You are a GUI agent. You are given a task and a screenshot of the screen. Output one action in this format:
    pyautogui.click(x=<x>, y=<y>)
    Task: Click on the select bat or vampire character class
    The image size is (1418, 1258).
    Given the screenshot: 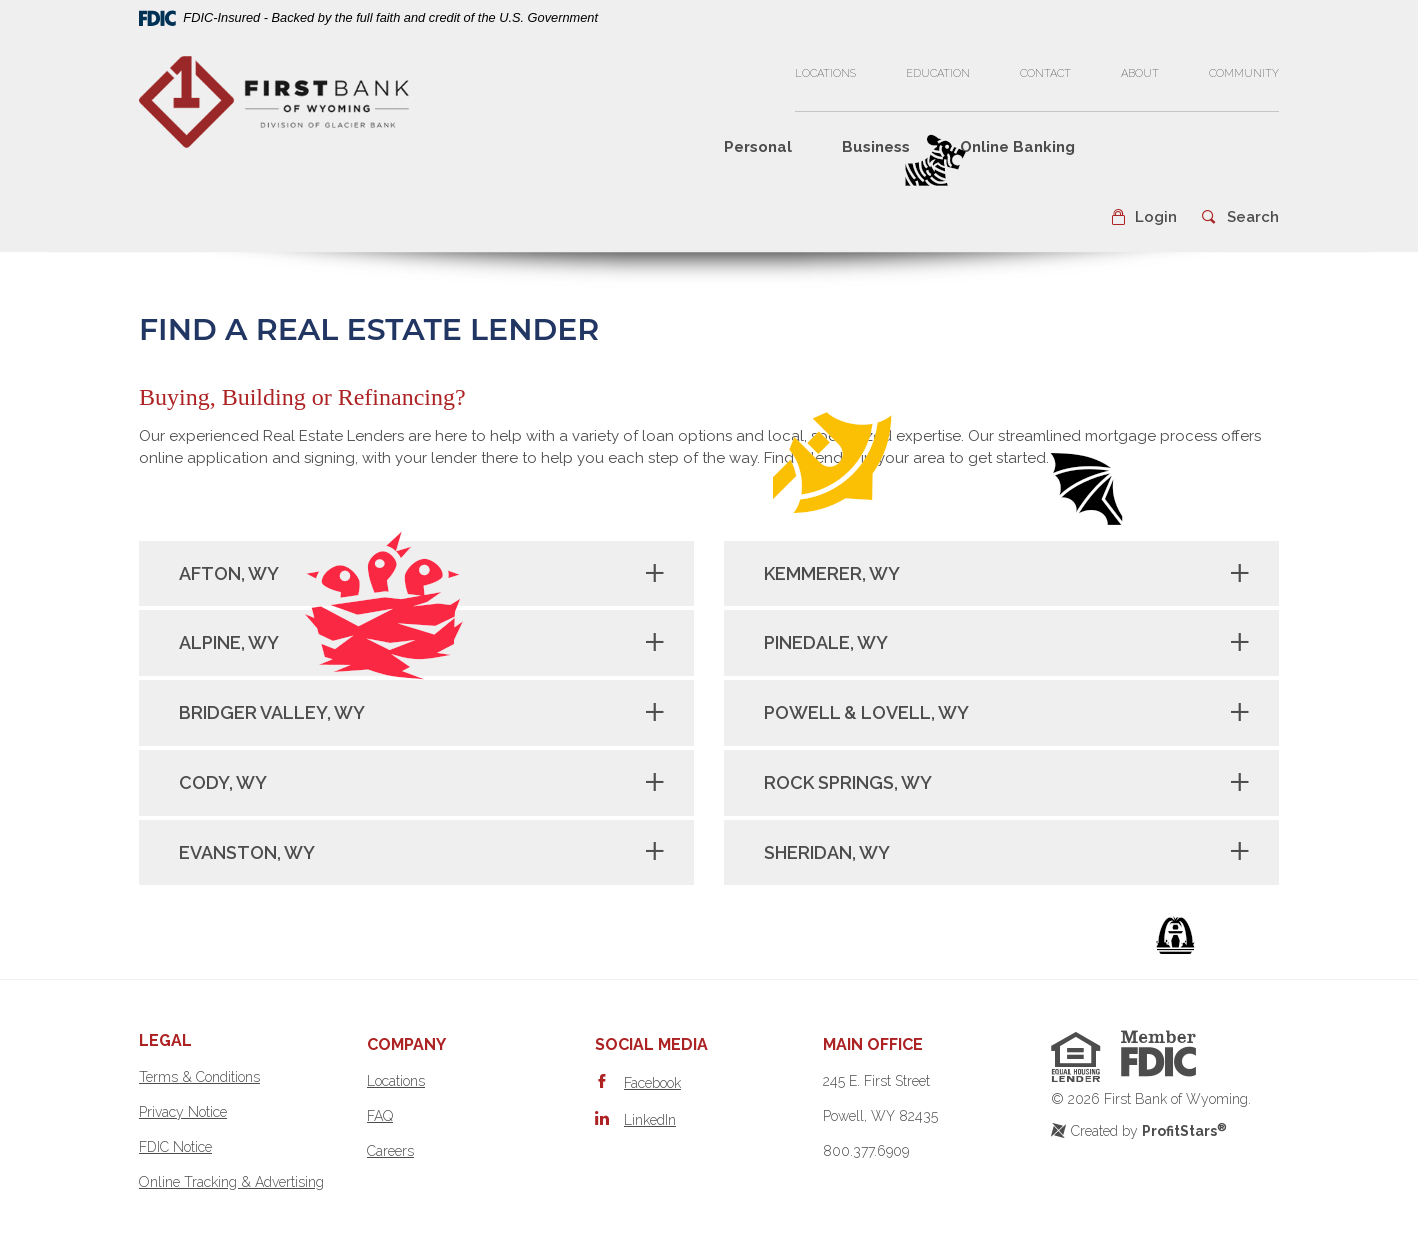 What is the action you would take?
    pyautogui.click(x=1086, y=489)
    